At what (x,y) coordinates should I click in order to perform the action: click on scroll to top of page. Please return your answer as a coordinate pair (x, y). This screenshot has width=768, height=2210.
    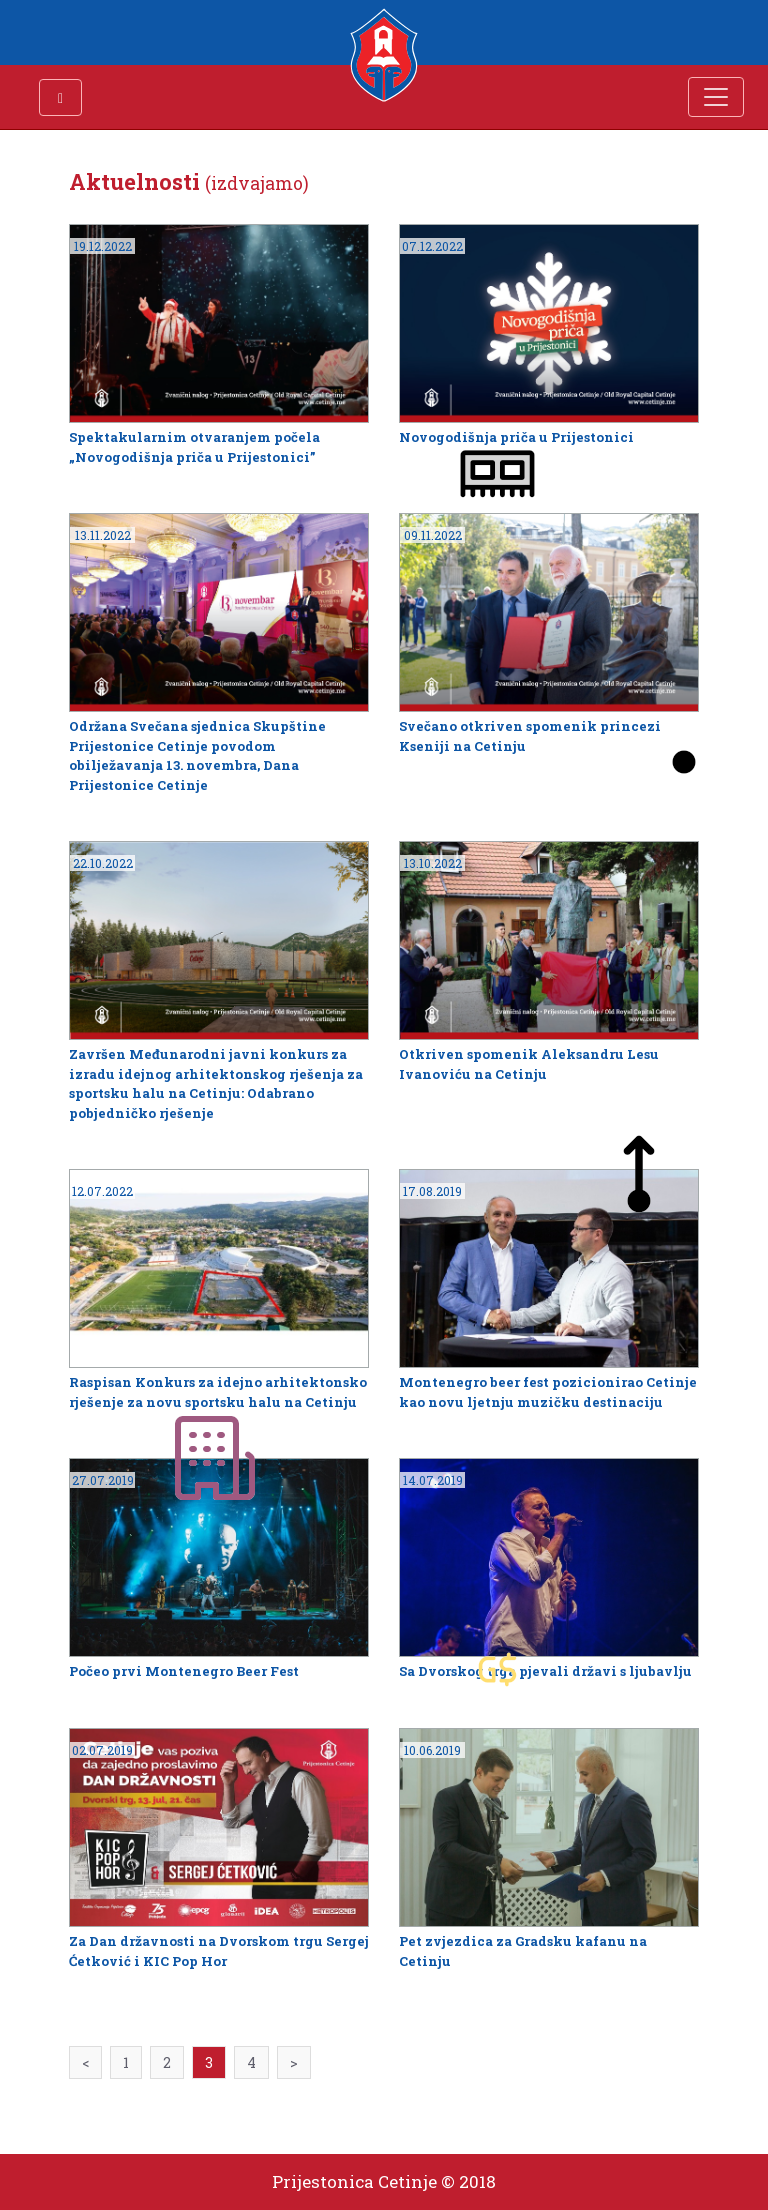
    Looking at the image, I should click on (639, 1174).